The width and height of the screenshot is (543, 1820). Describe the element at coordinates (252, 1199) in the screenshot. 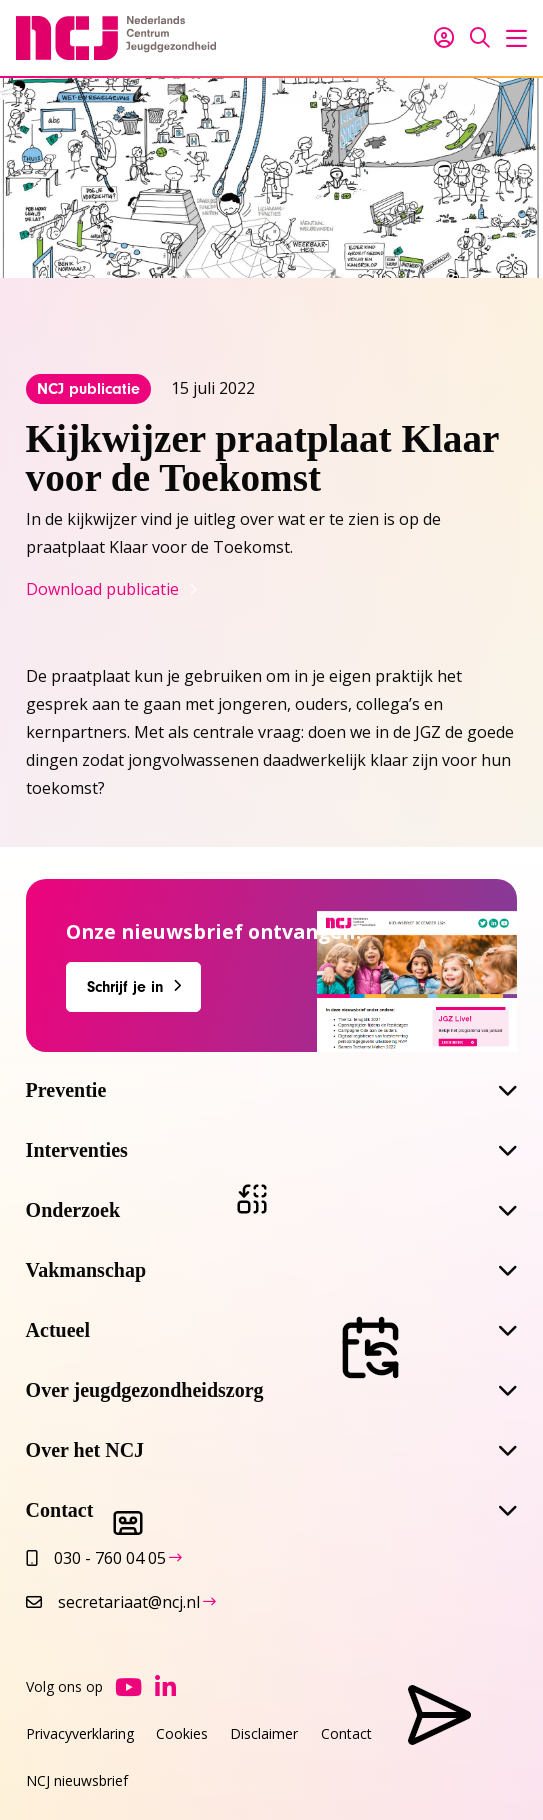

I see `replace all matching instances in a document` at that location.